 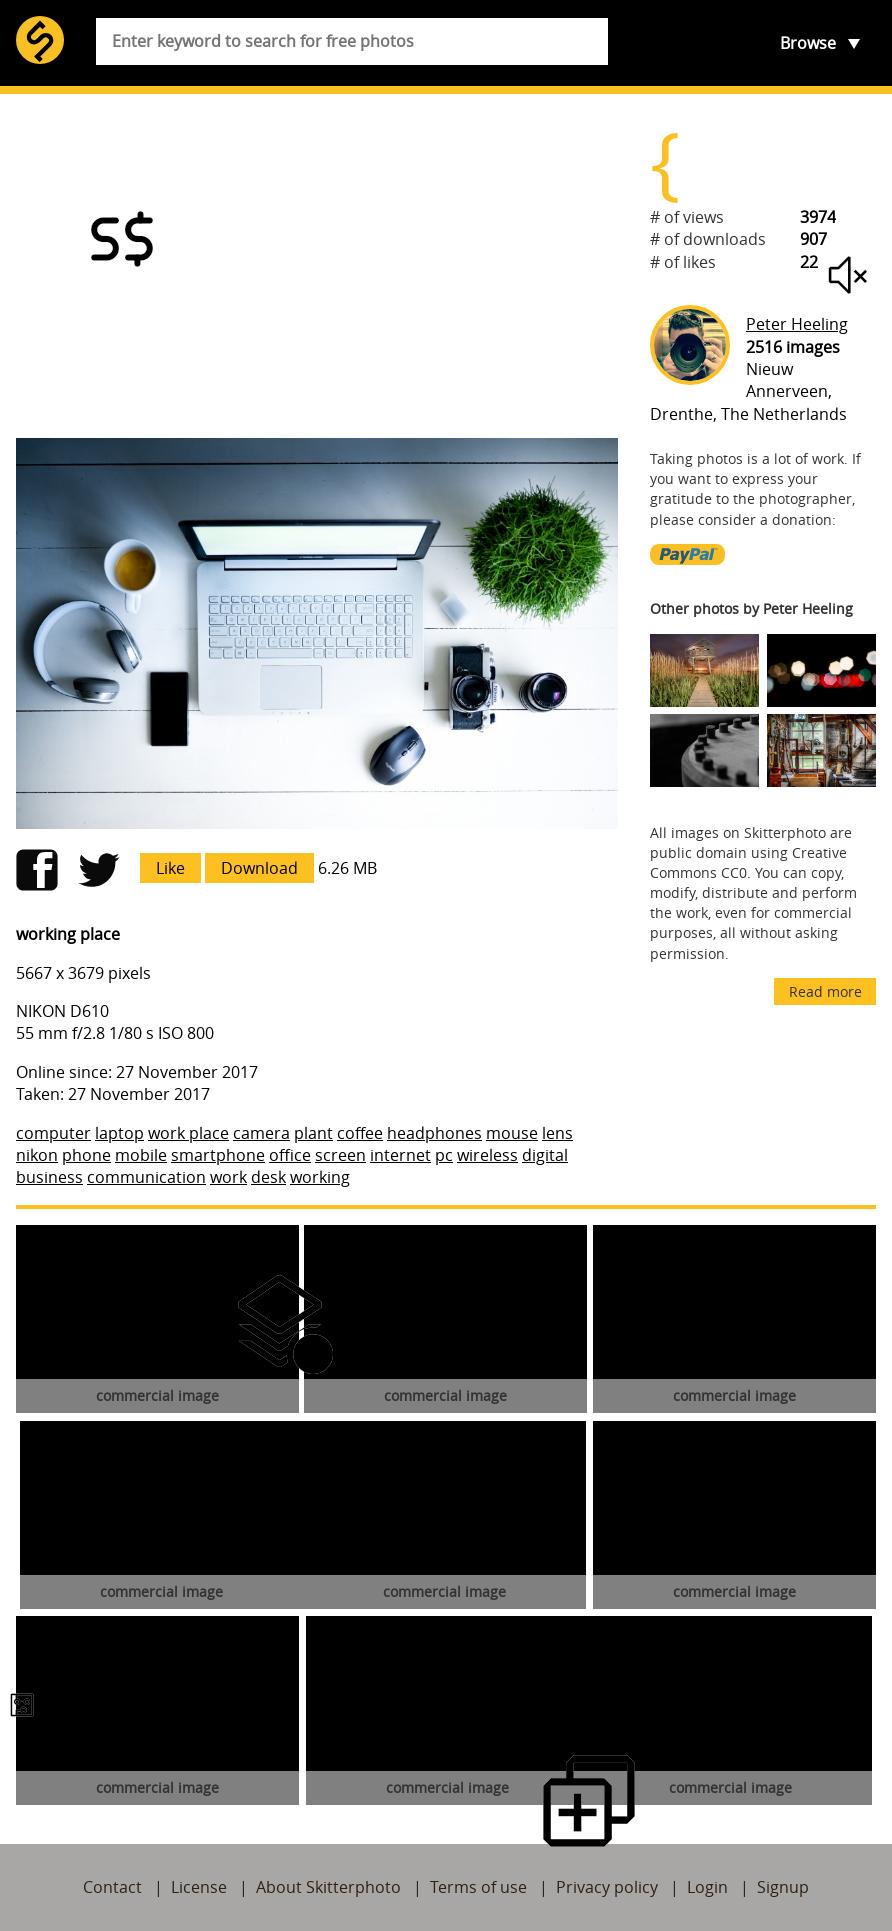 I want to click on expand all collapsed sections, so click(x=589, y=1801).